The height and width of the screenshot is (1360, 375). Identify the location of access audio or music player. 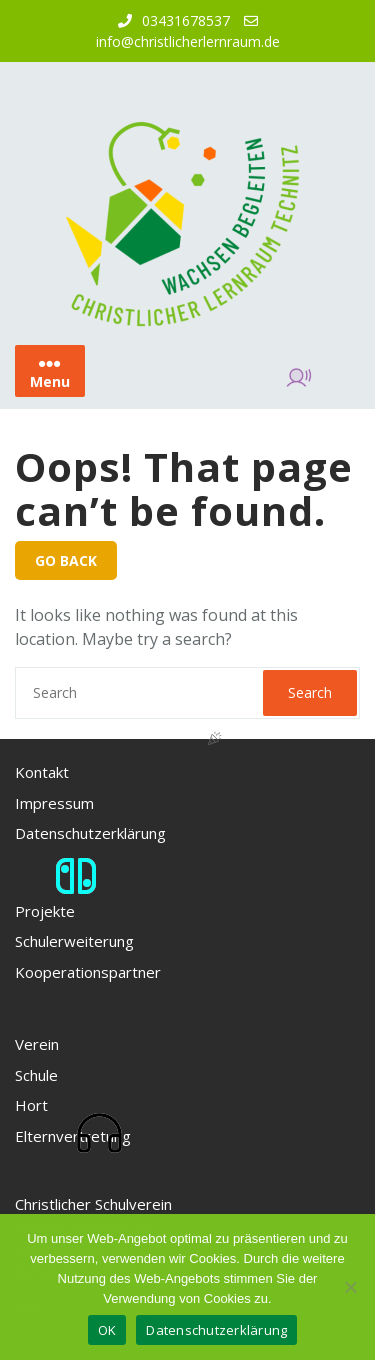
(99, 1135).